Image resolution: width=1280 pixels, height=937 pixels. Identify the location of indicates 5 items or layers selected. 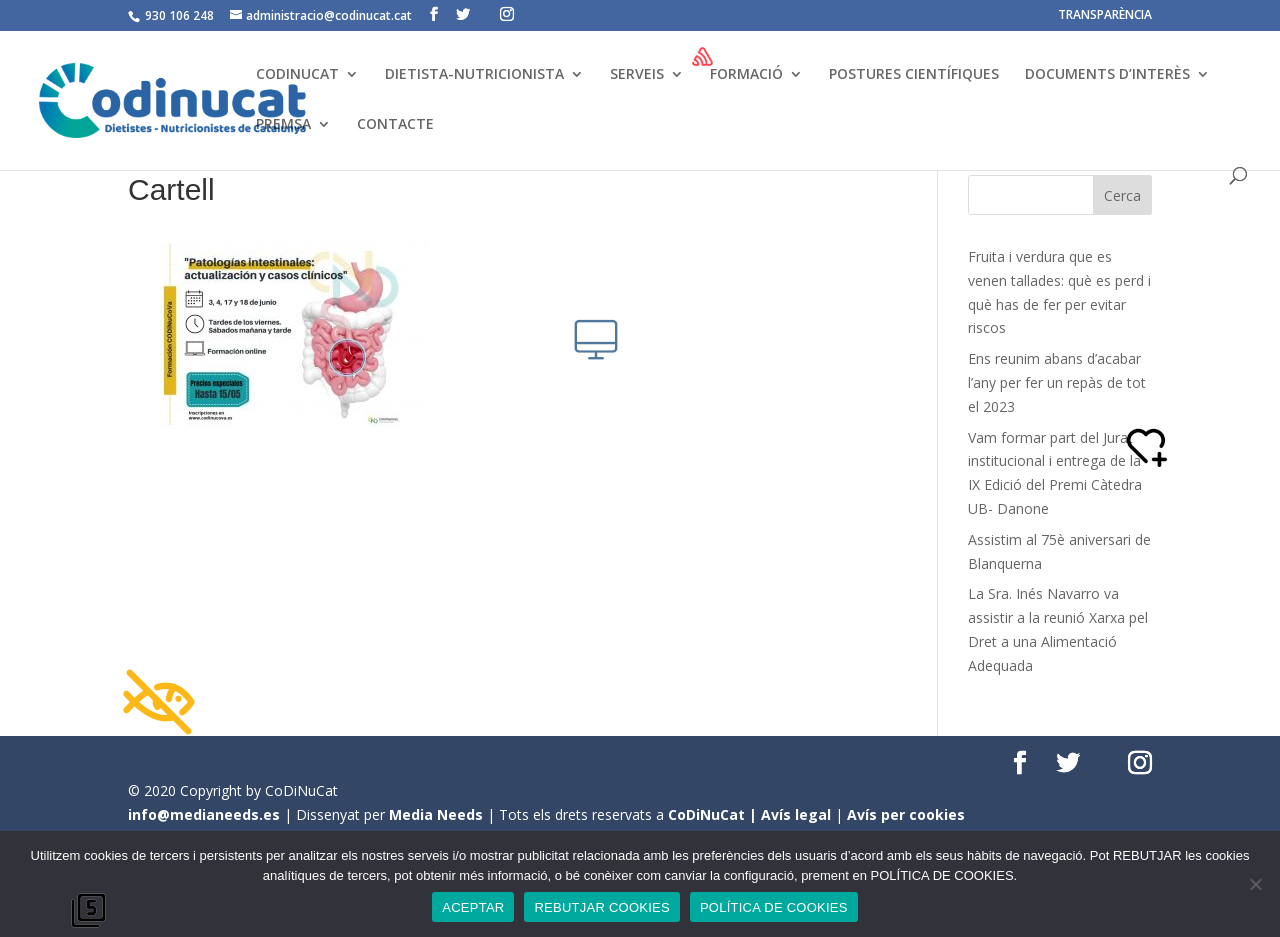
(88, 910).